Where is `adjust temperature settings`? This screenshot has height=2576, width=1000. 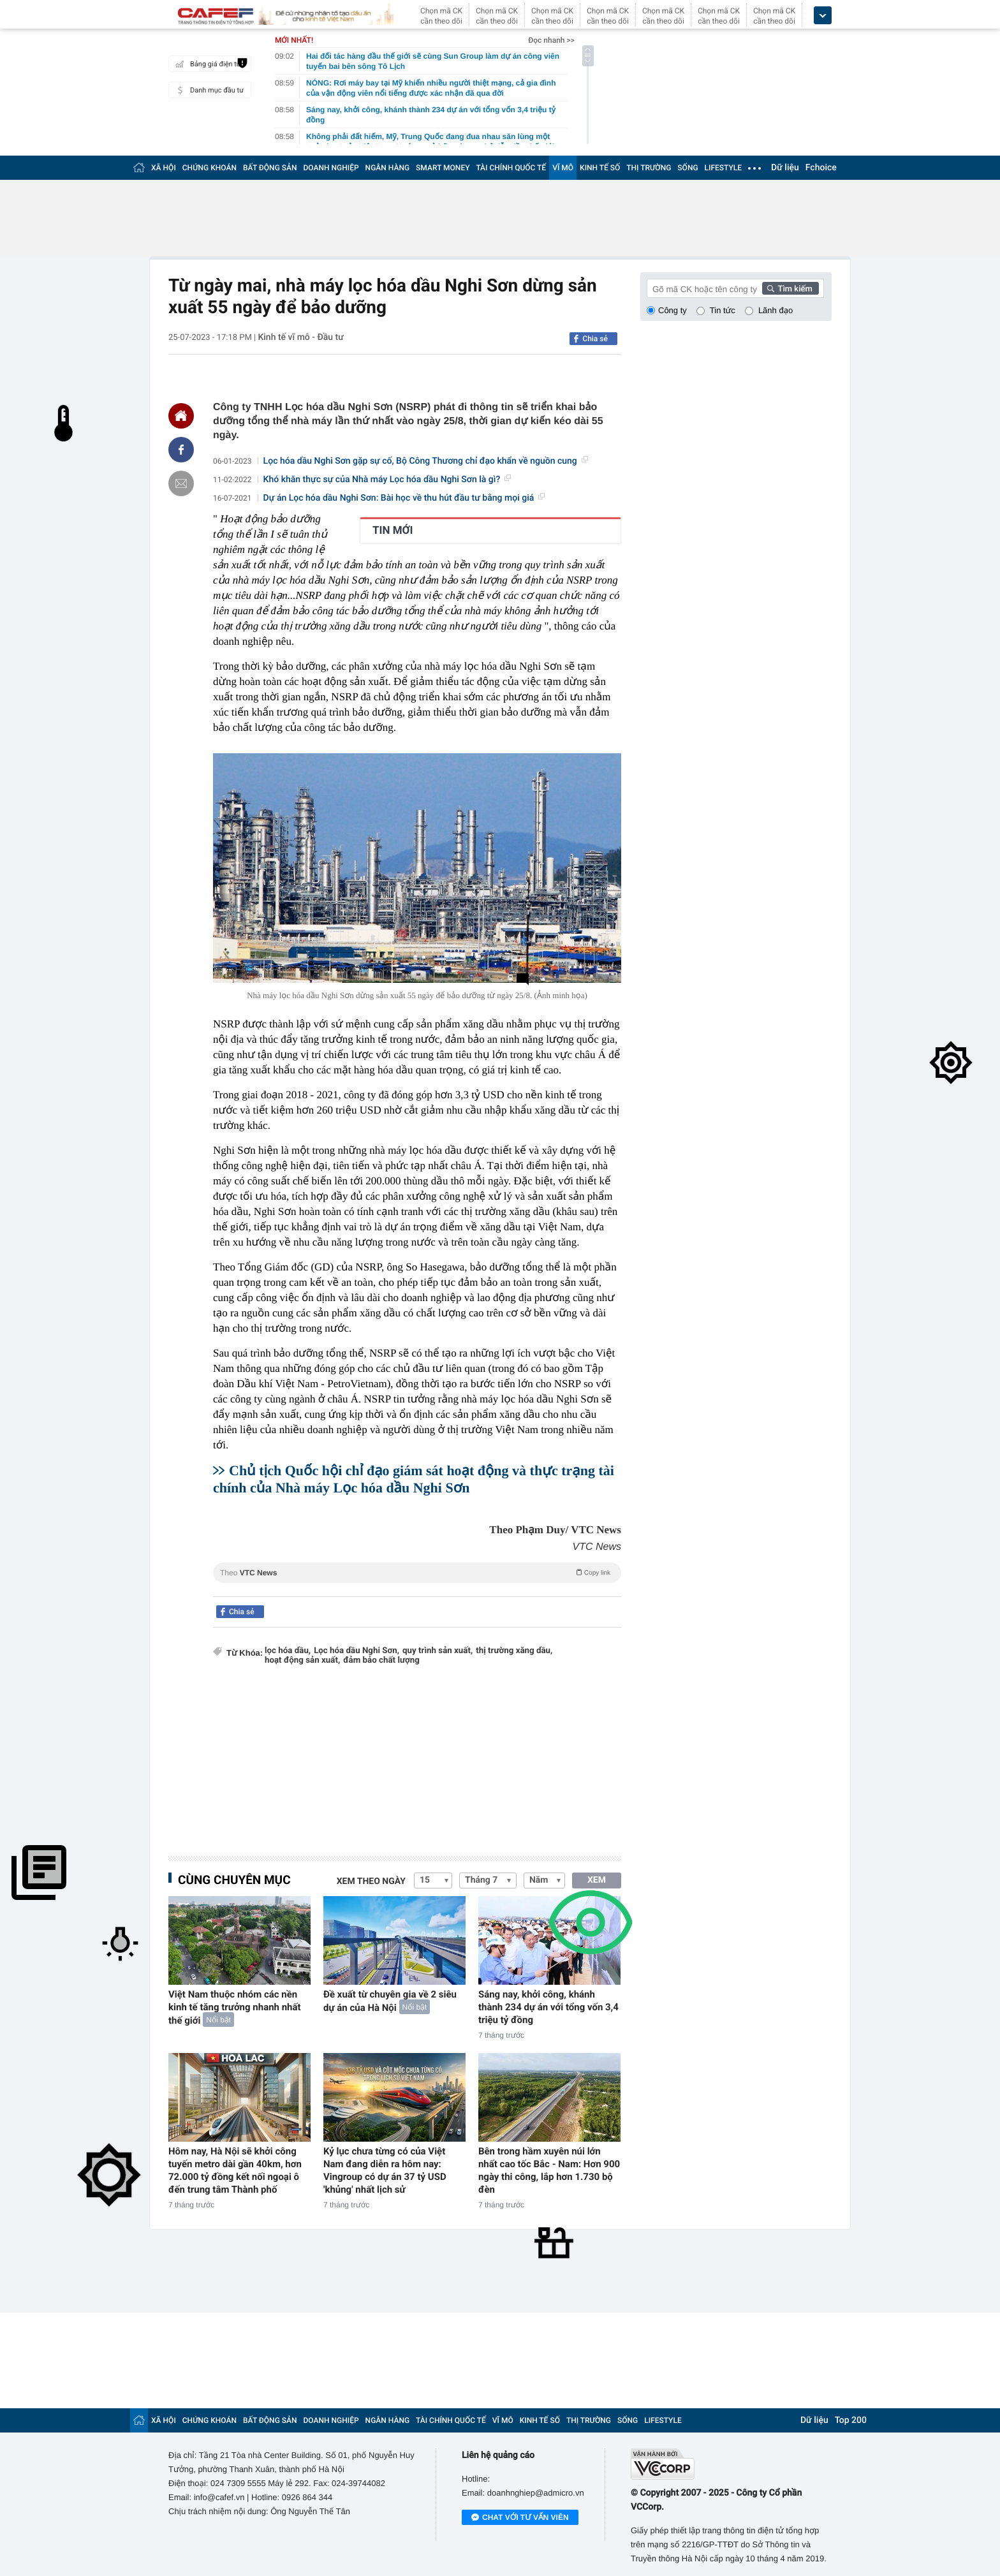
adjust temperature settings is located at coordinates (63, 423).